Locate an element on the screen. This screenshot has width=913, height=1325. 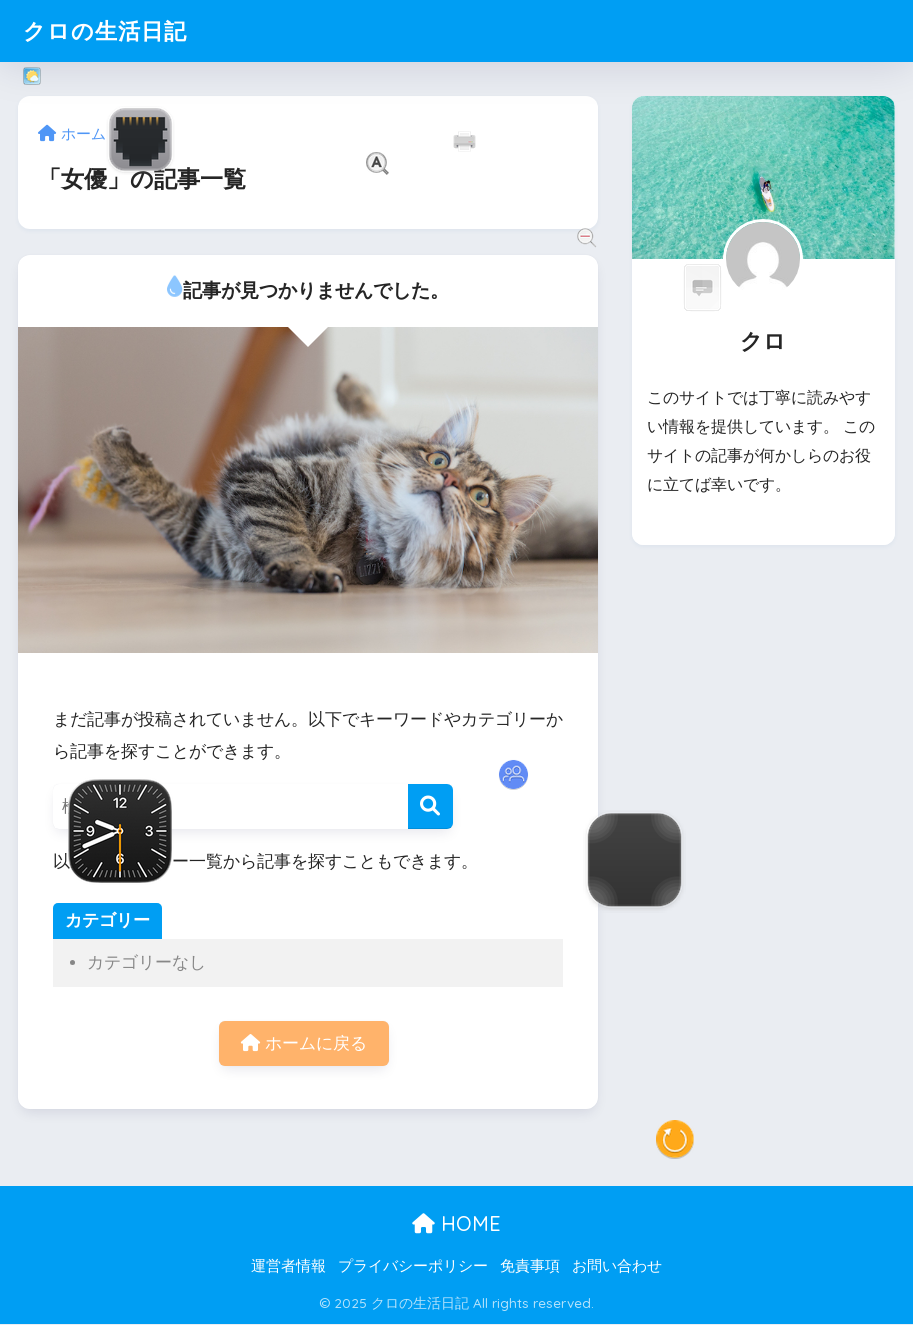
open the weather application is located at coordinates (32, 76).